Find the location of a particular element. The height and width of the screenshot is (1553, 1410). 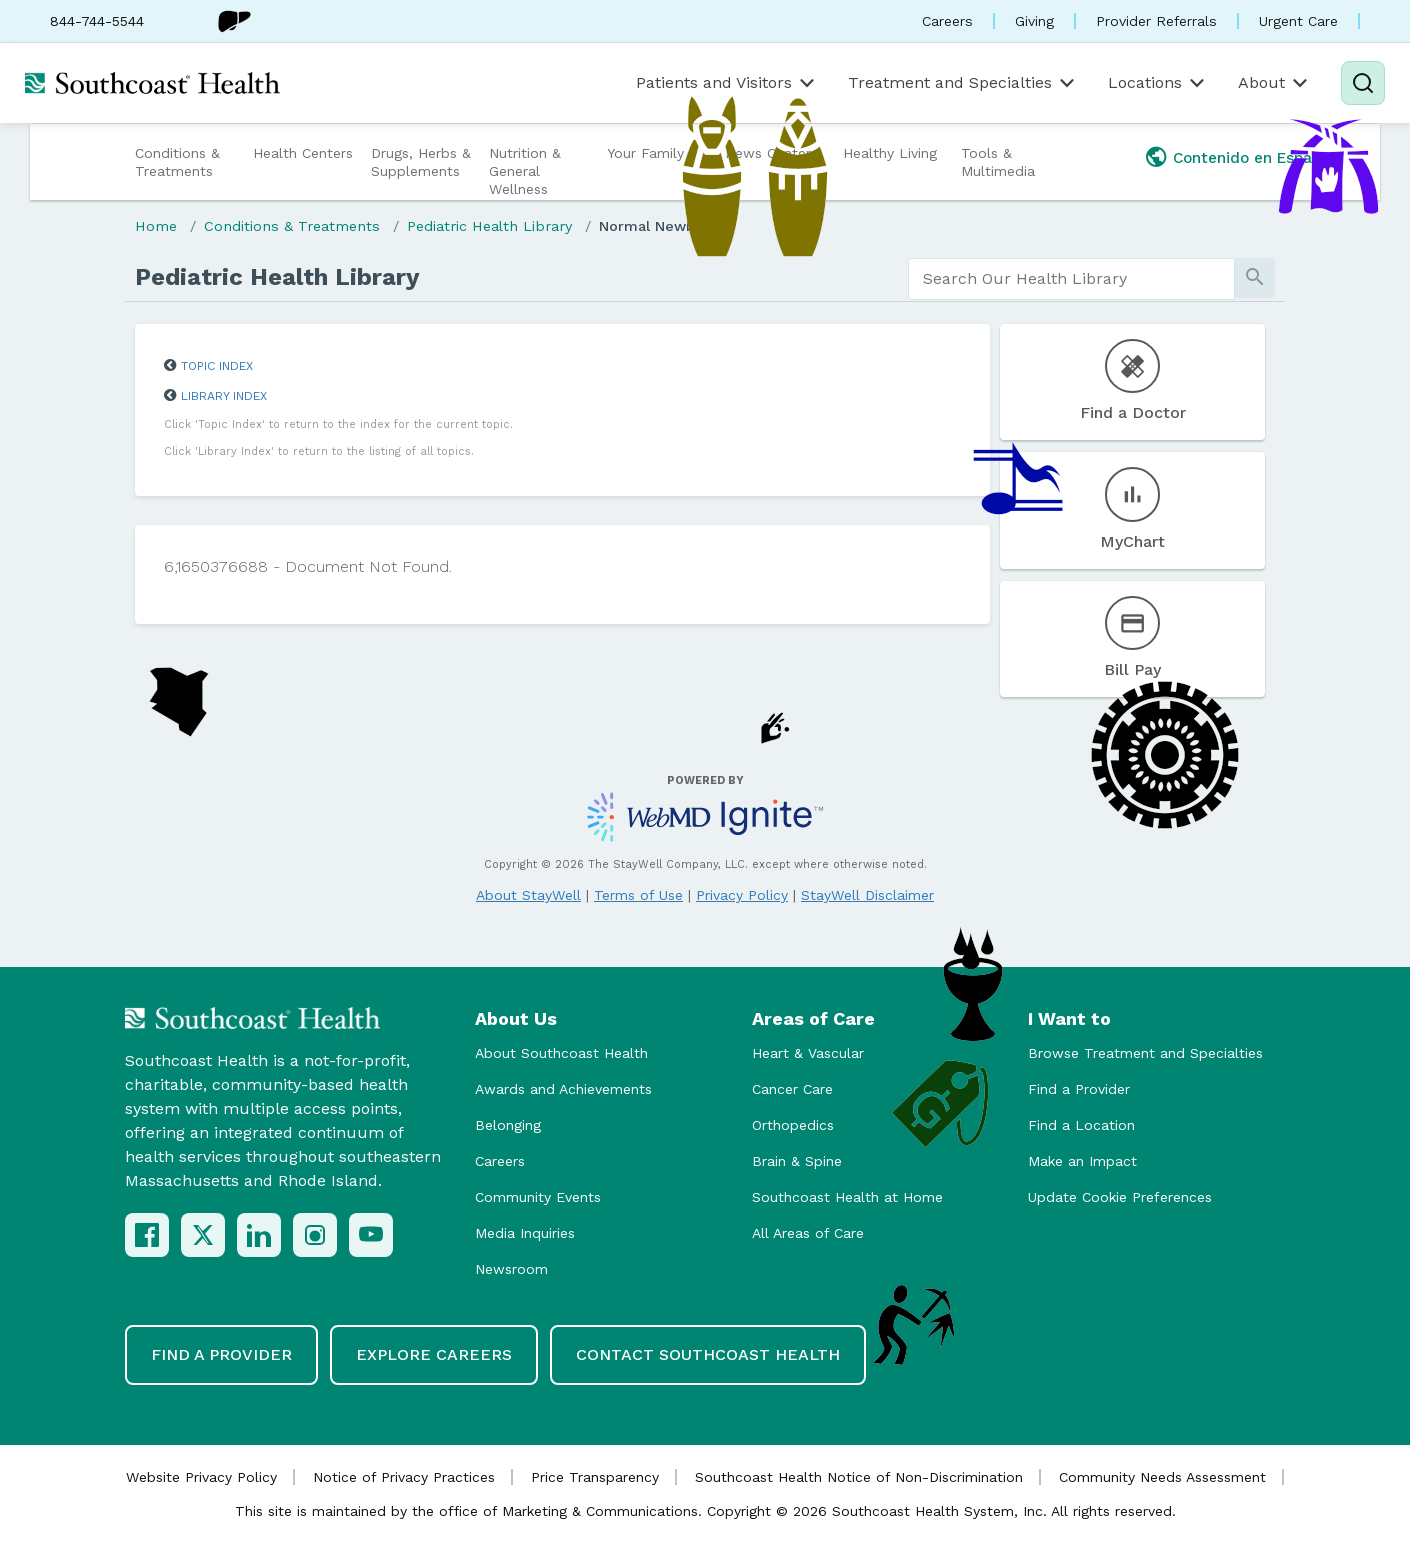

select a clan or faction banner is located at coordinates (1328, 166).